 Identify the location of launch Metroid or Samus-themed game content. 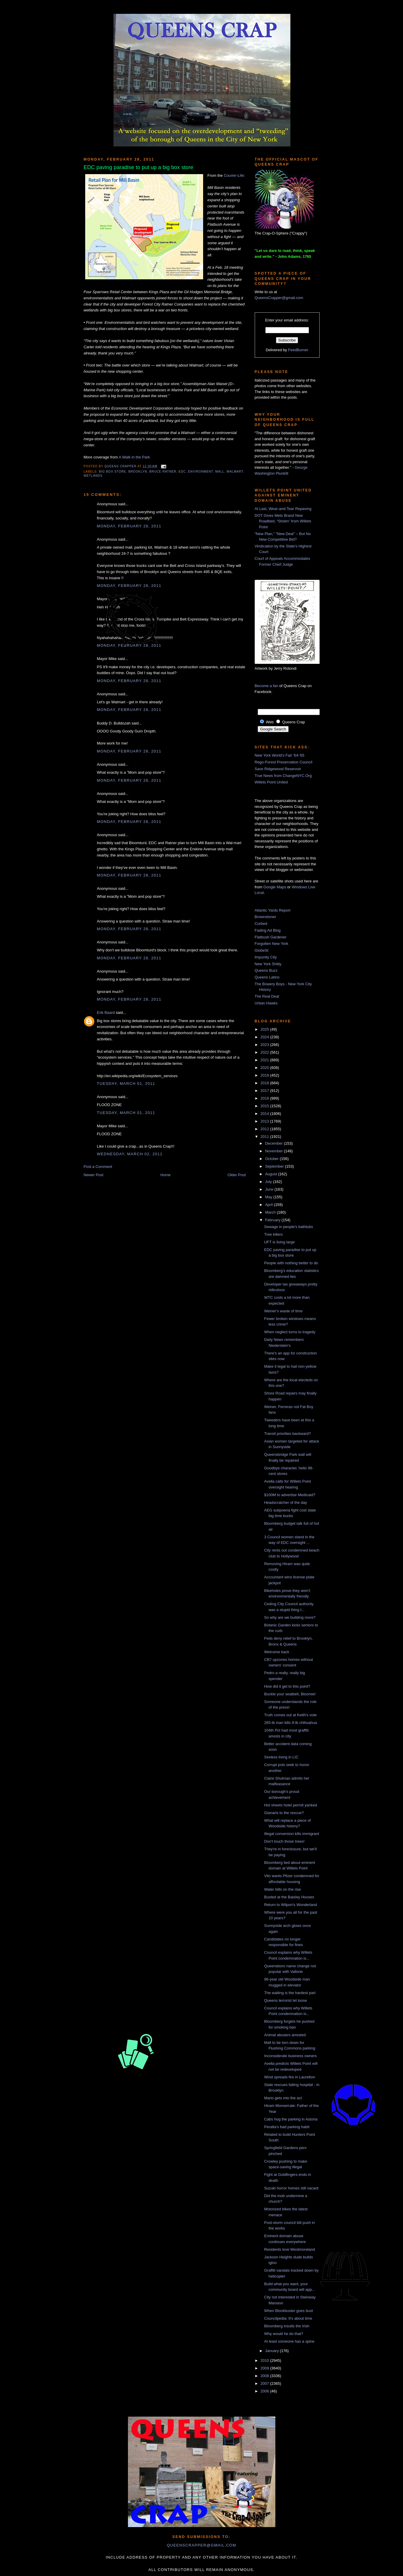
(353, 2105).